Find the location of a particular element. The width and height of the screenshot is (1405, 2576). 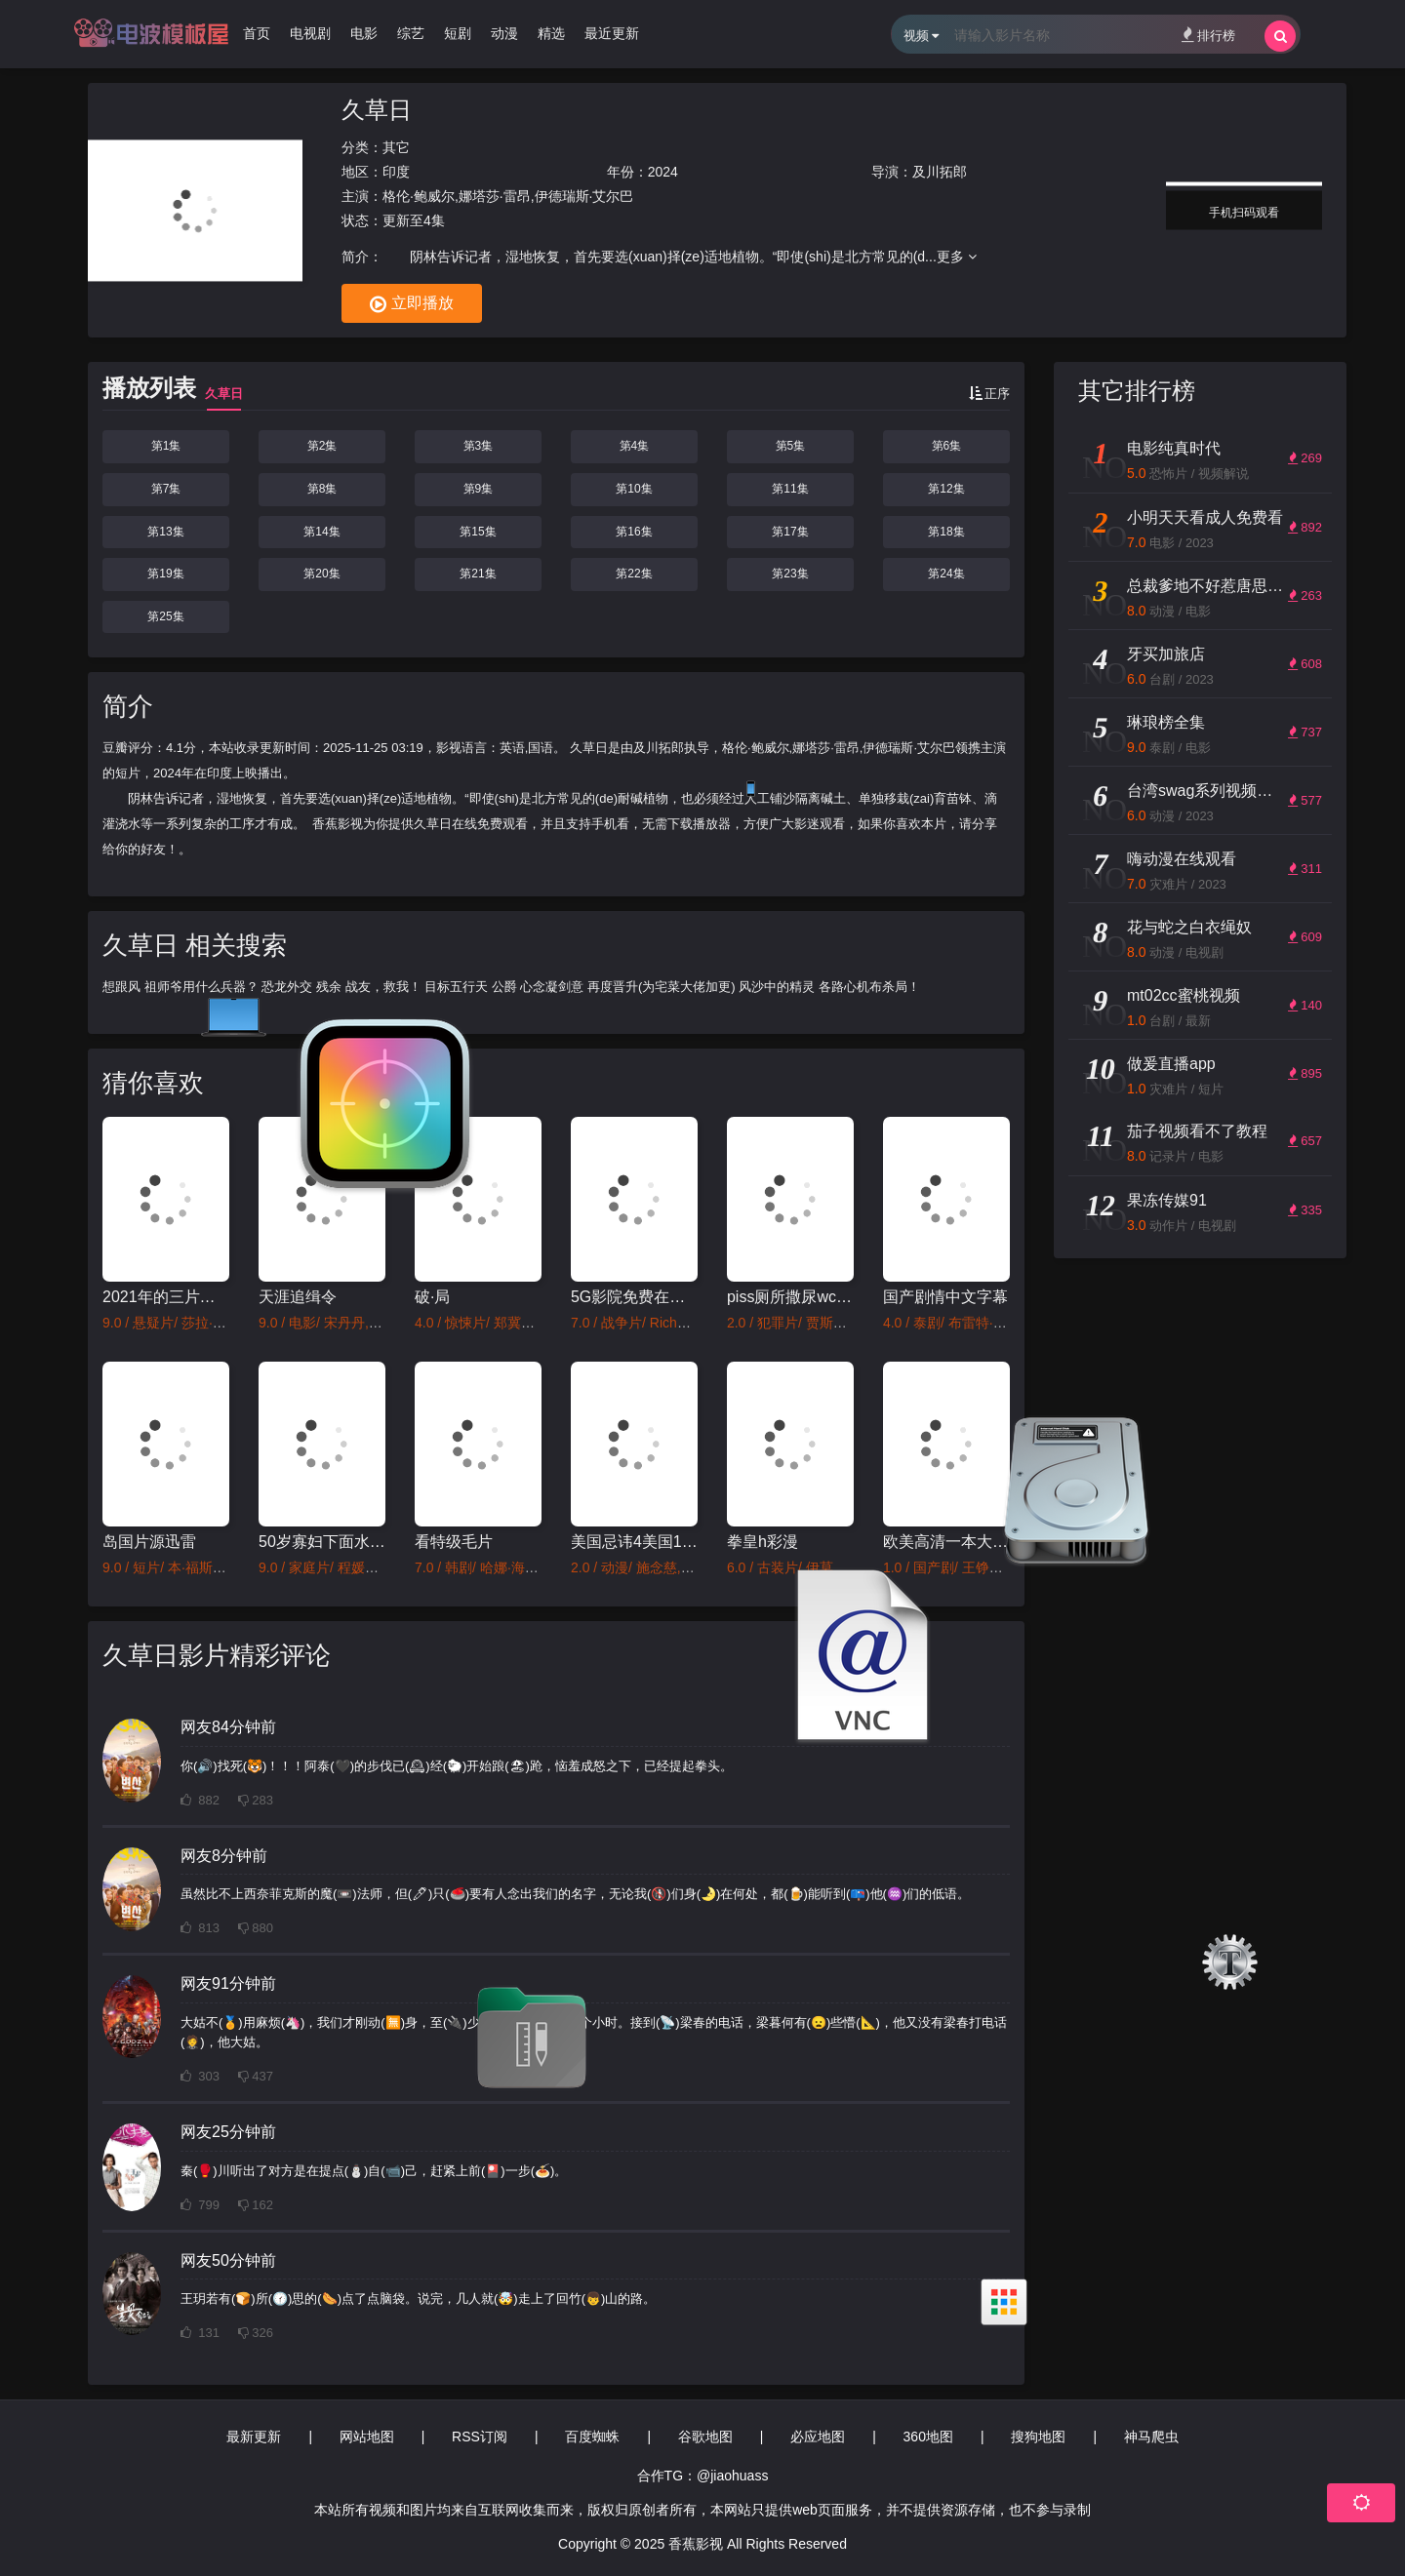

iPod touch device icon is located at coordinates (750, 788).